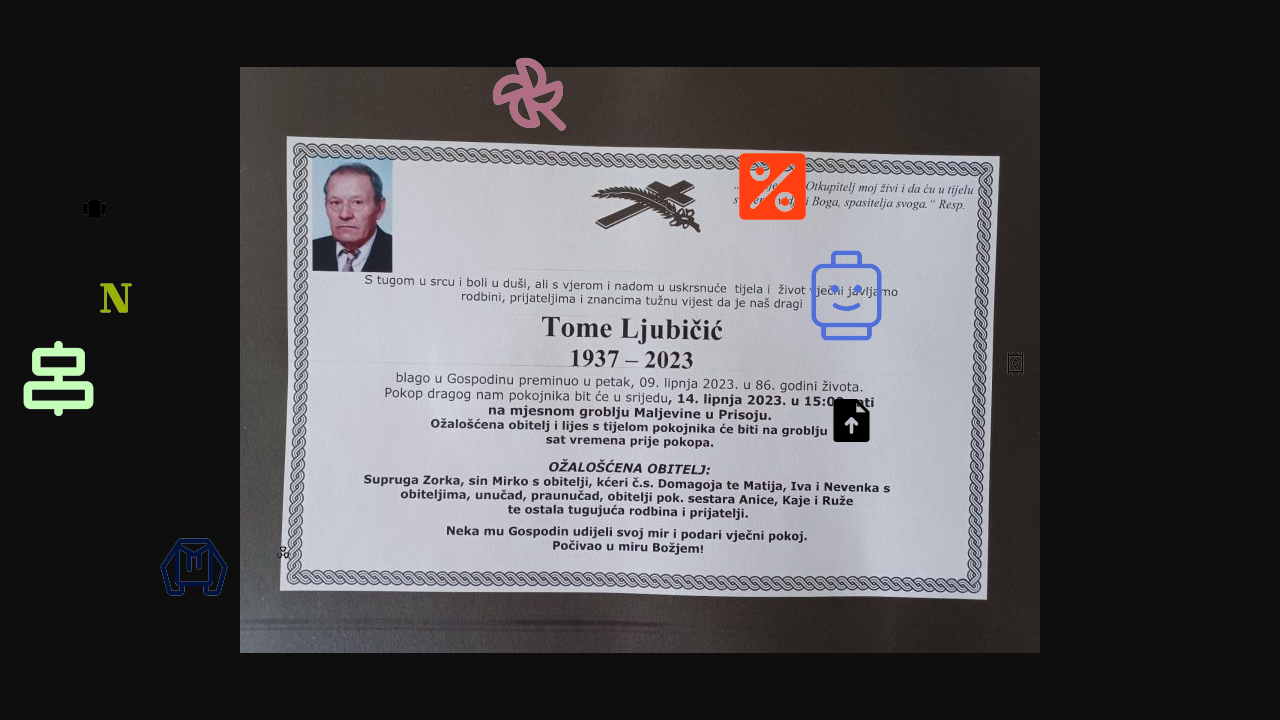 Image resolution: width=1280 pixels, height=720 pixels. I want to click on view rug or carpet options, so click(1015, 363).